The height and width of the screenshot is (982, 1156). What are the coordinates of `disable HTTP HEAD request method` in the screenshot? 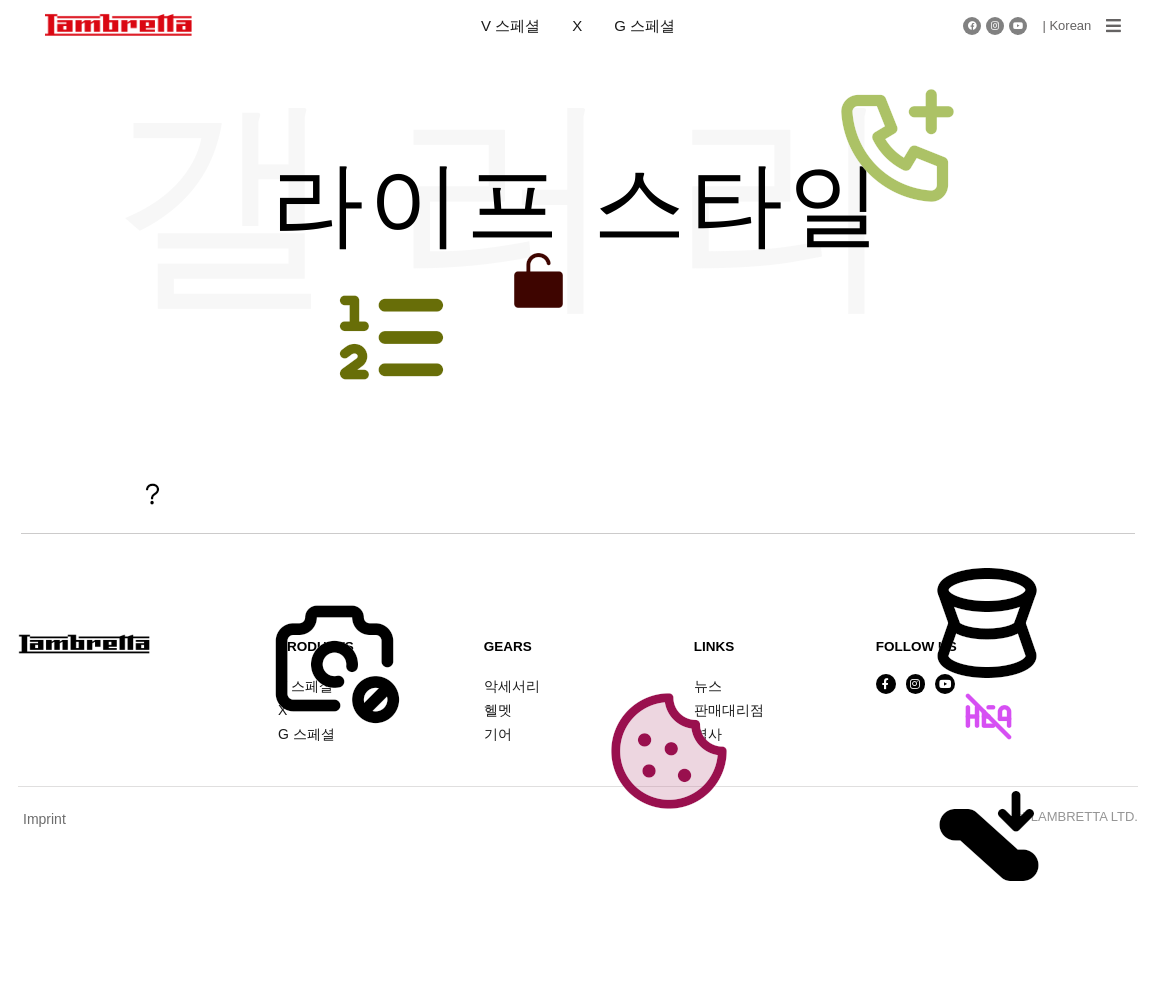 It's located at (988, 716).